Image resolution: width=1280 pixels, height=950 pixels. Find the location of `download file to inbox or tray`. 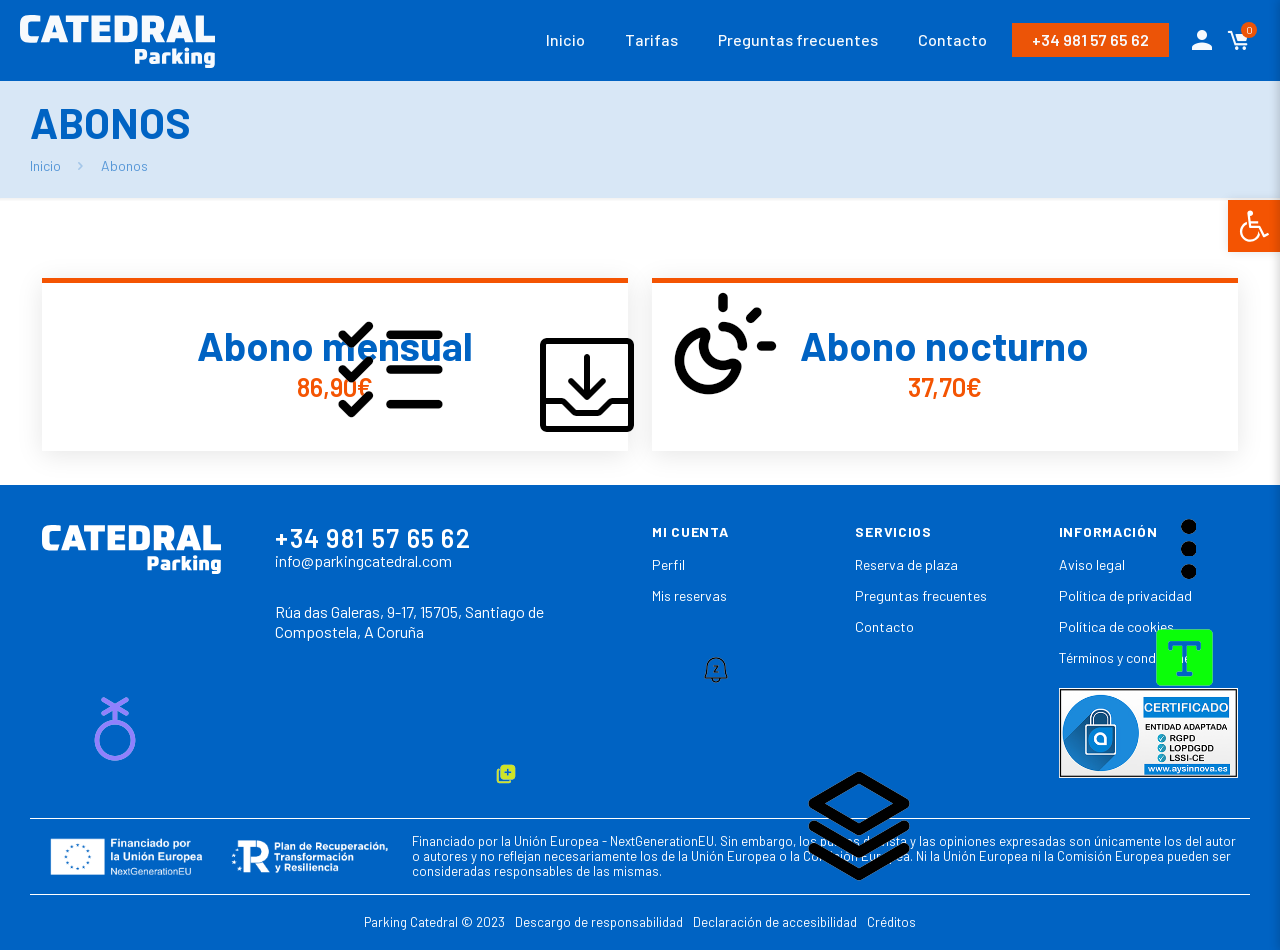

download file to inbox or tray is located at coordinates (587, 385).